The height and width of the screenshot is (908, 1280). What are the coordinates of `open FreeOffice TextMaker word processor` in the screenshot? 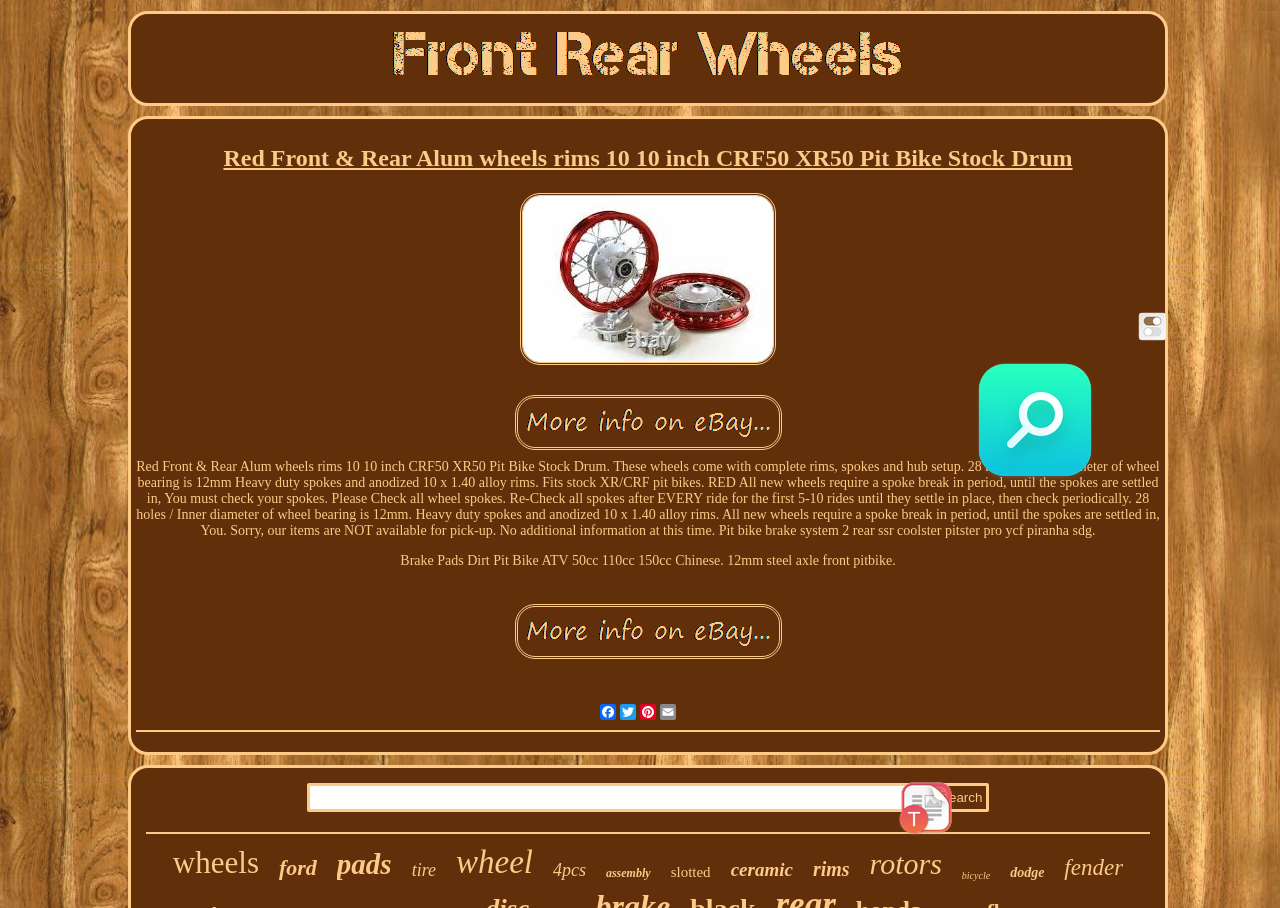 It's located at (926, 807).